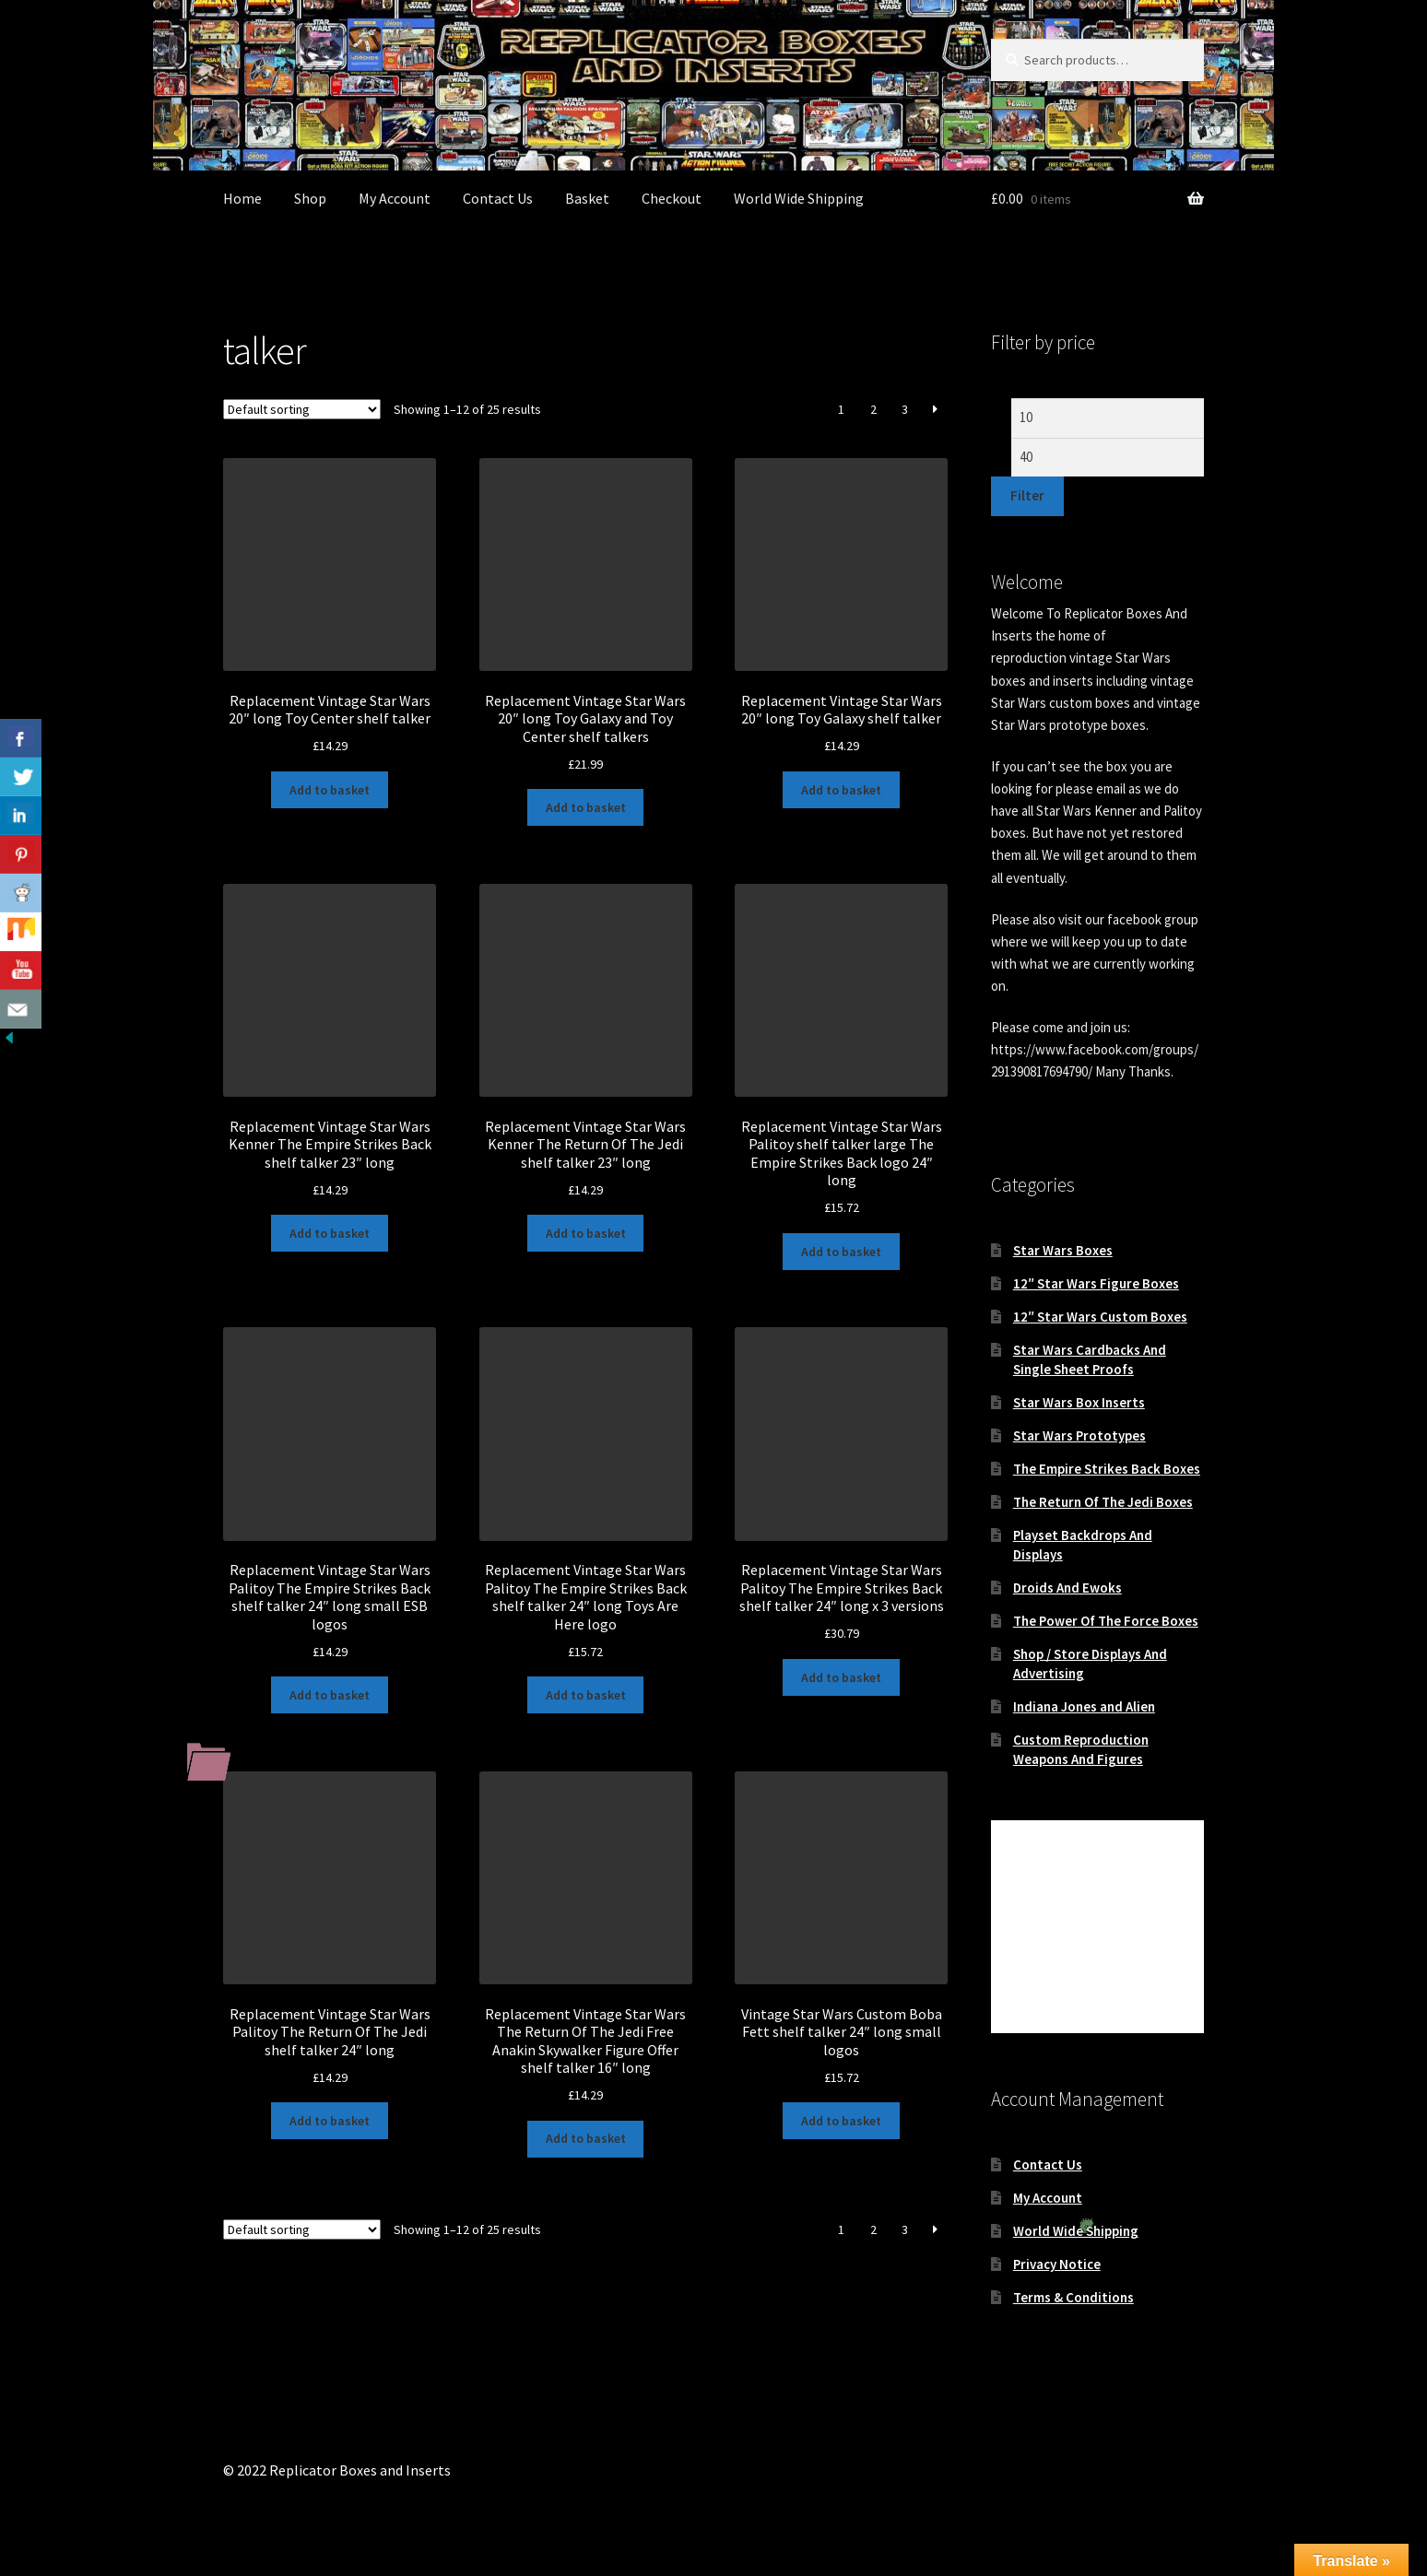 The image size is (1427, 2576). Describe the element at coordinates (208, 1761) in the screenshot. I see `open or browse files in a folder` at that location.